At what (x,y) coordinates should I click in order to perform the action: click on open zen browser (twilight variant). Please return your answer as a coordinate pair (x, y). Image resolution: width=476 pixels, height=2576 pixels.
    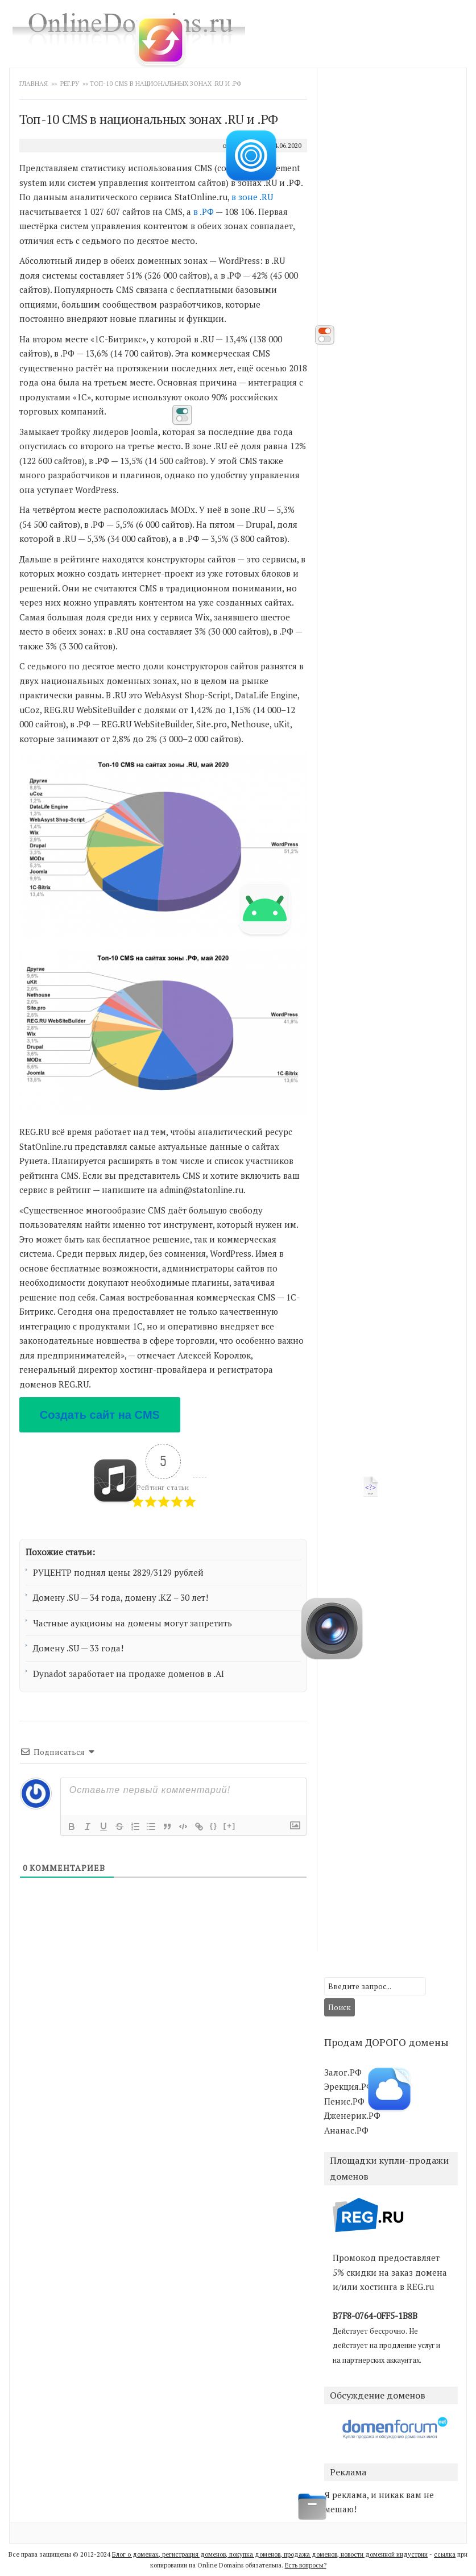
    Looking at the image, I should click on (251, 155).